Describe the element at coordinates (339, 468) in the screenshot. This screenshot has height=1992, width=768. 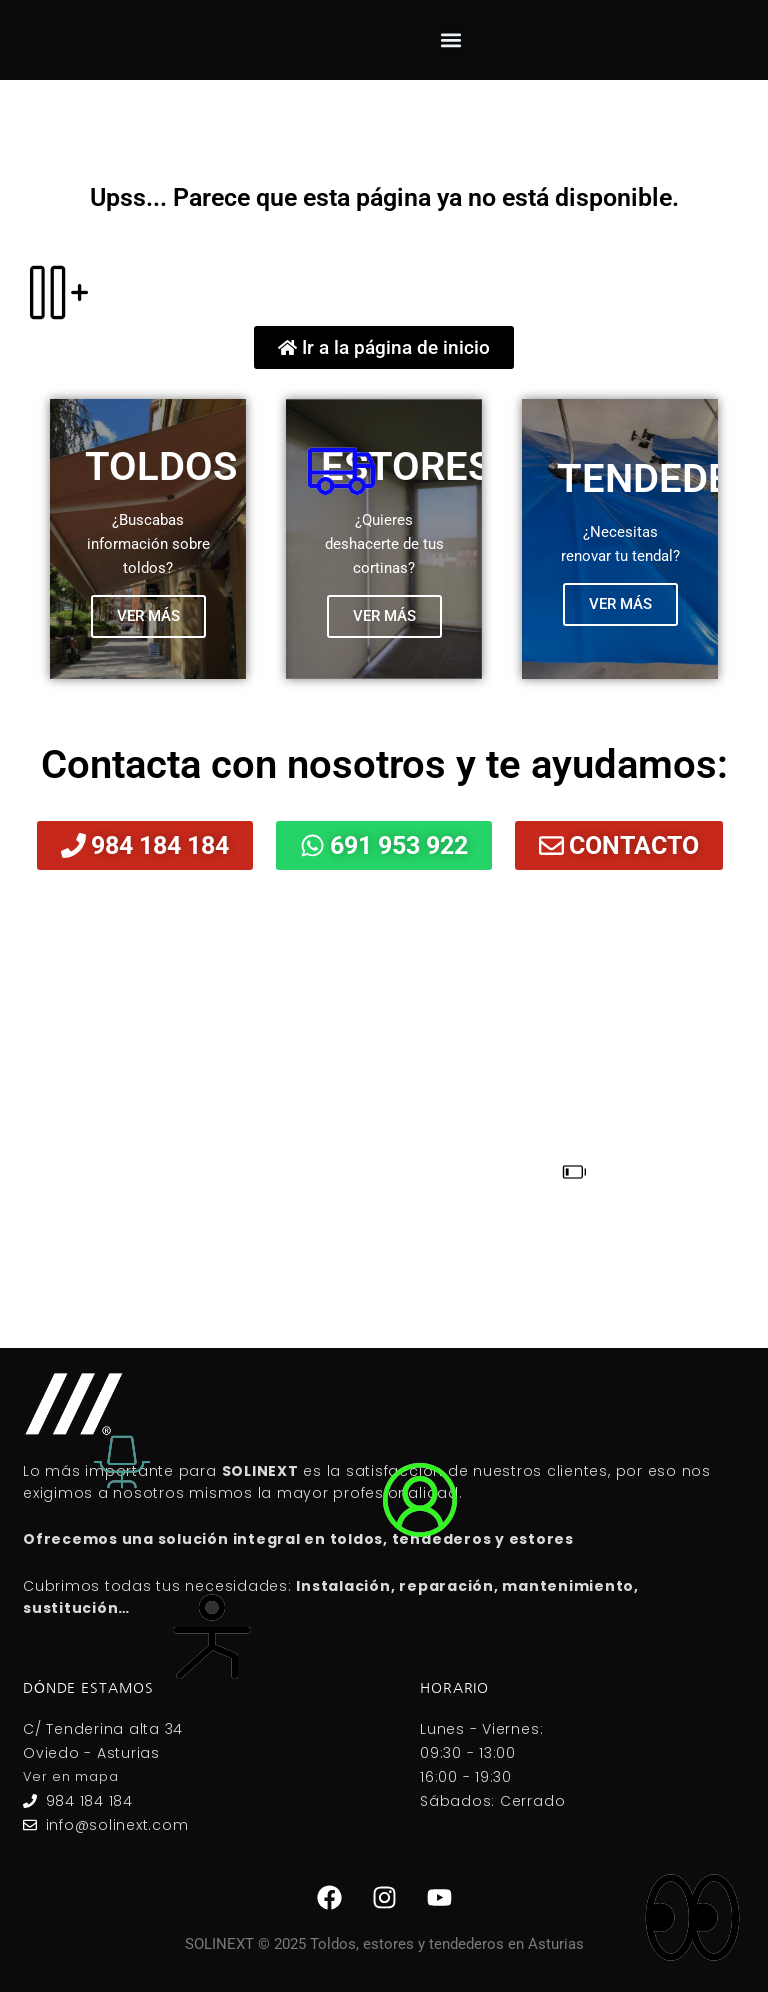
I see `track your delivery status` at that location.